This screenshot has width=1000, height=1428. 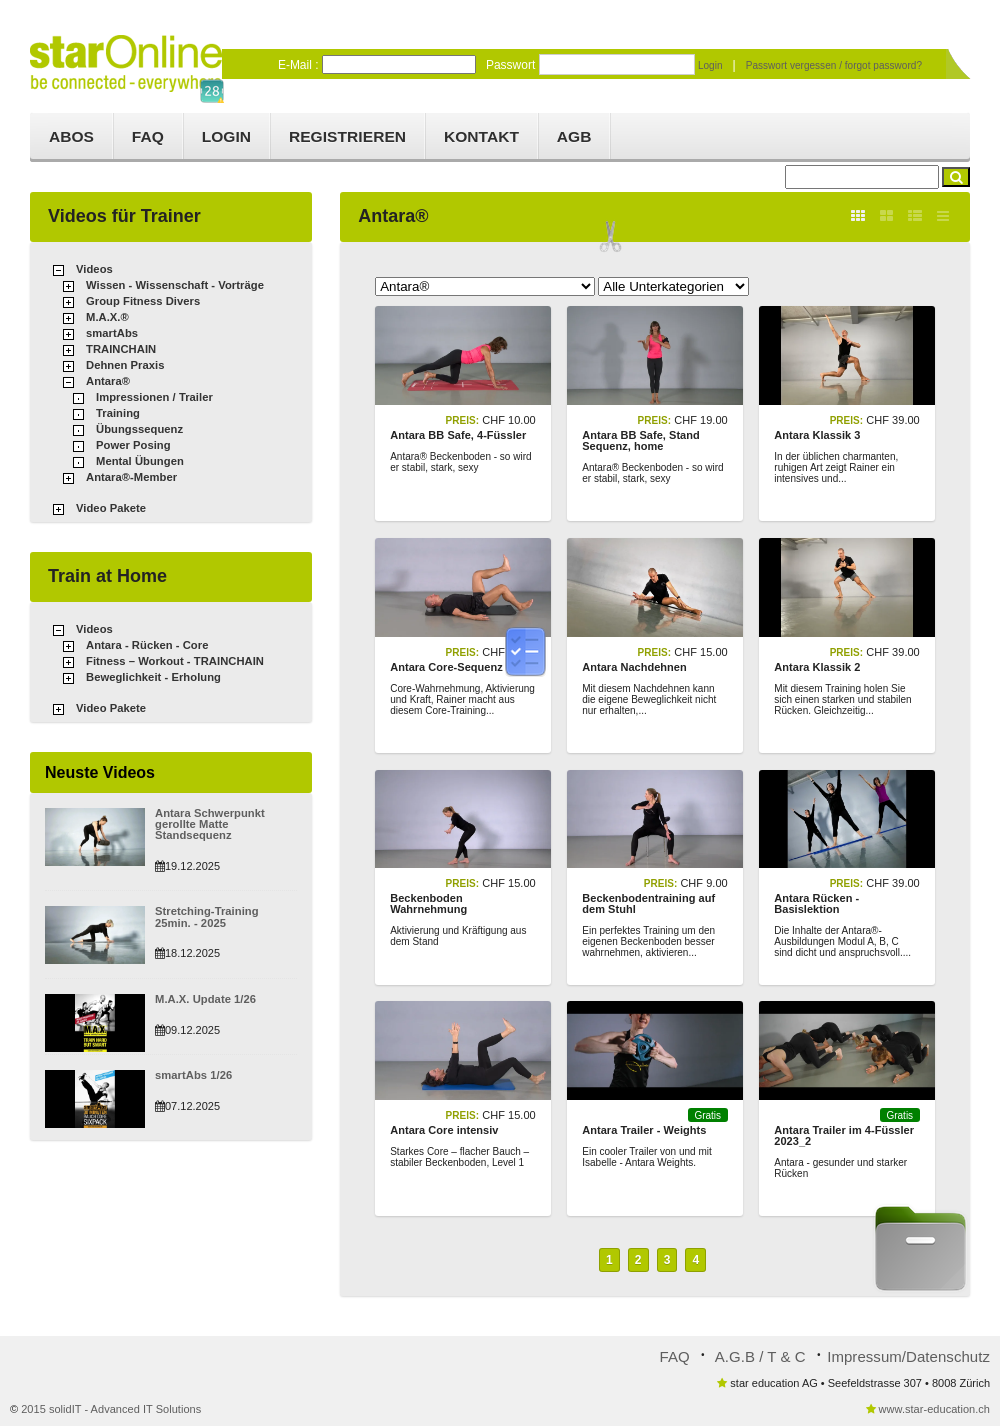 What do you see at coordinates (525, 651) in the screenshot?
I see `open your bookmarks app` at bounding box center [525, 651].